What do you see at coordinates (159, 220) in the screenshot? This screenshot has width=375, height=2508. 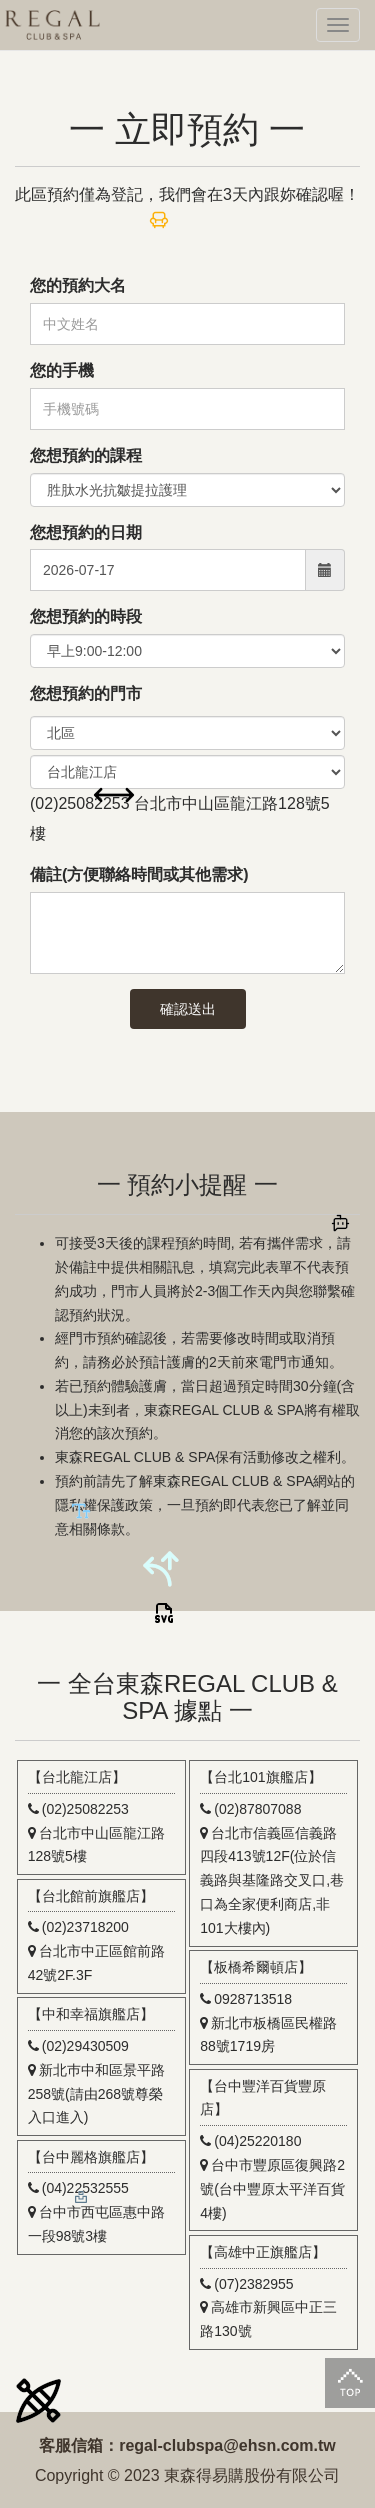 I see `browse furniture or seating options` at bounding box center [159, 220].